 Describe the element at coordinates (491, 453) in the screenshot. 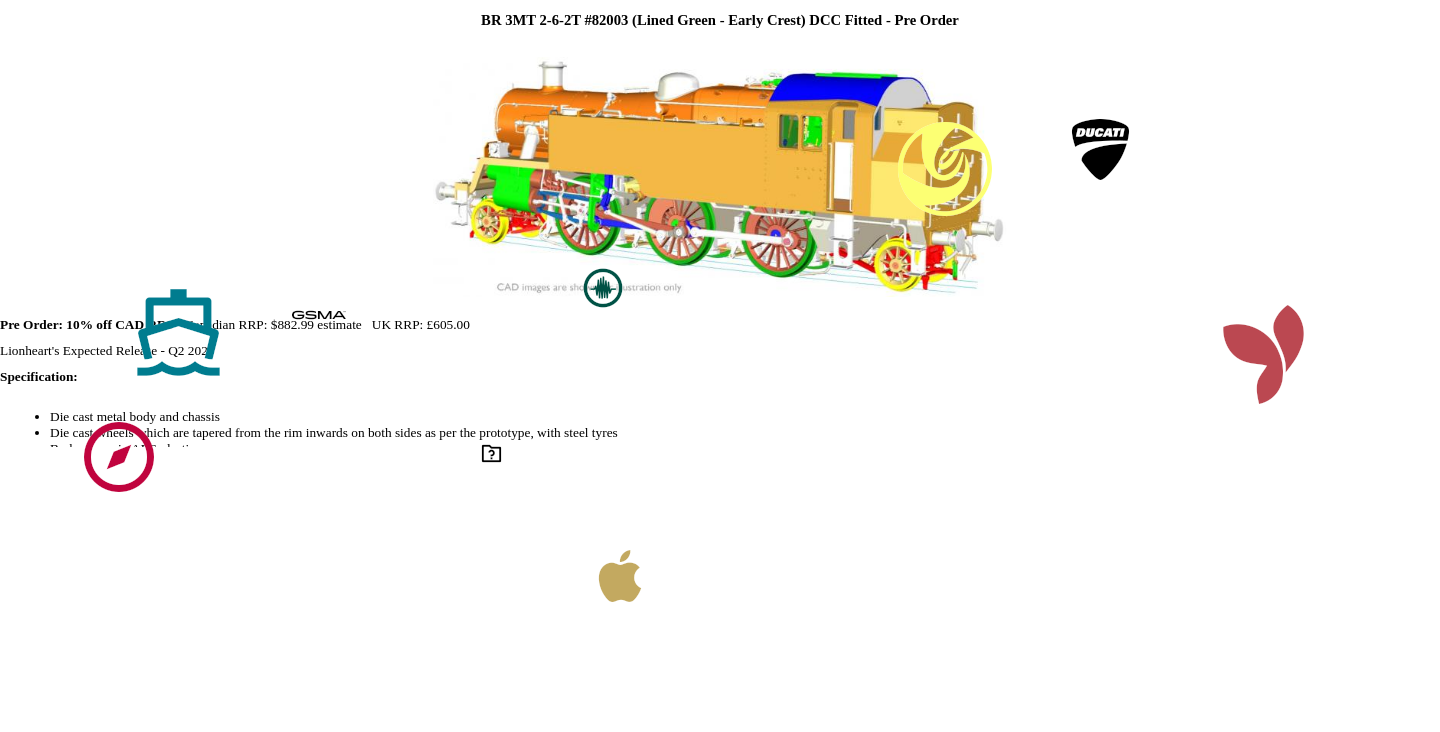

I see `folder with unknown or unrecognized contents` at that location.